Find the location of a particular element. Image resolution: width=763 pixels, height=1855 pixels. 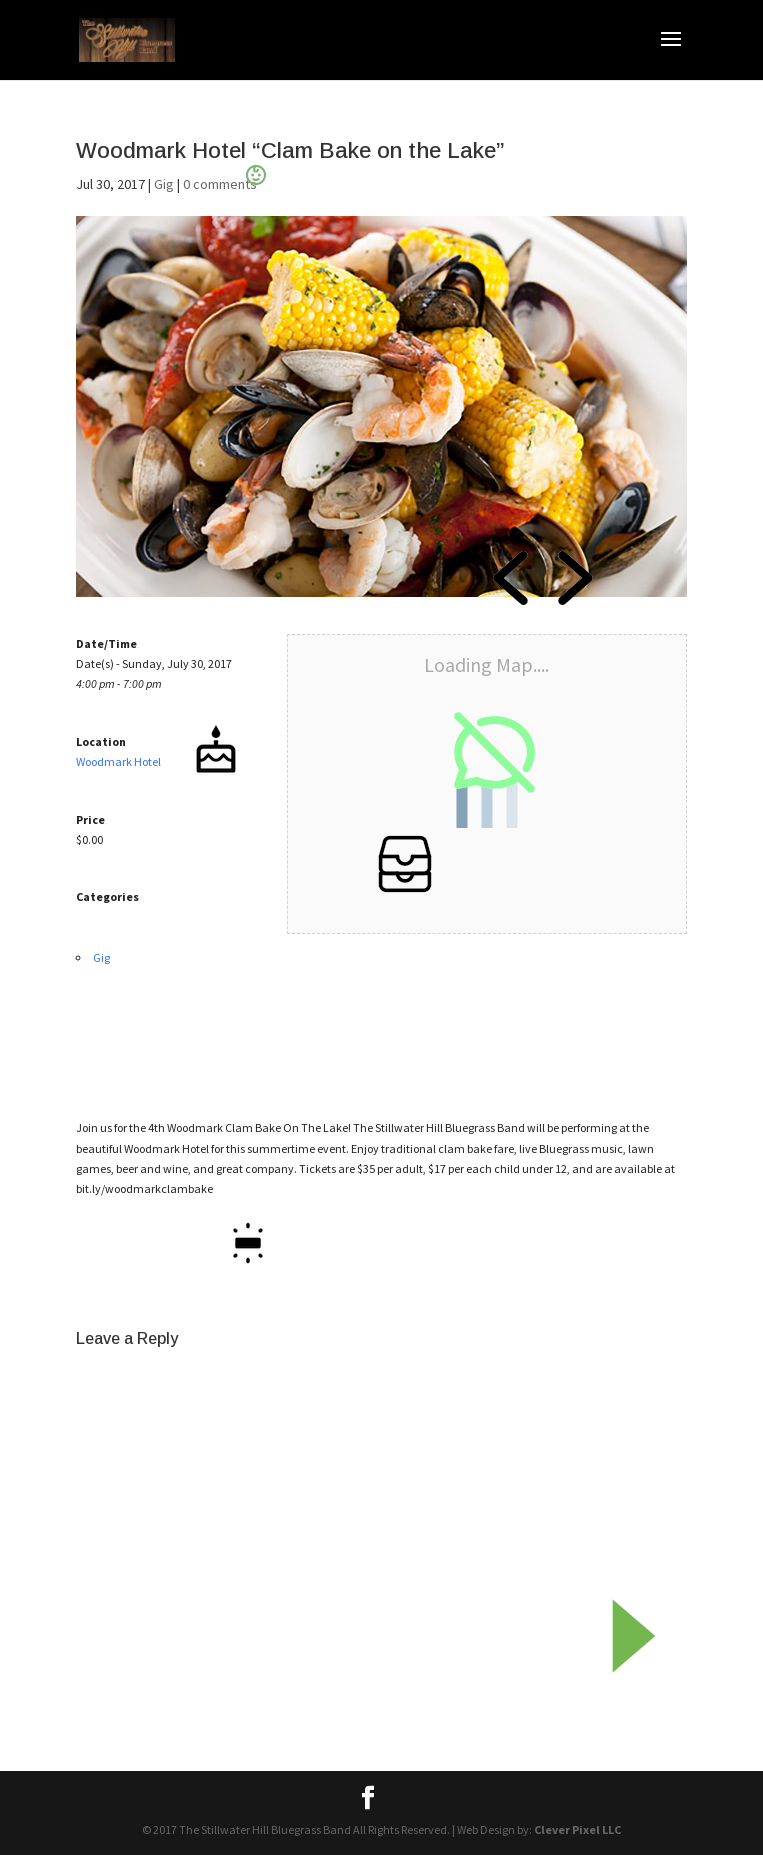

messaging is disabled or unavailable is located at coordinates (494, 752).